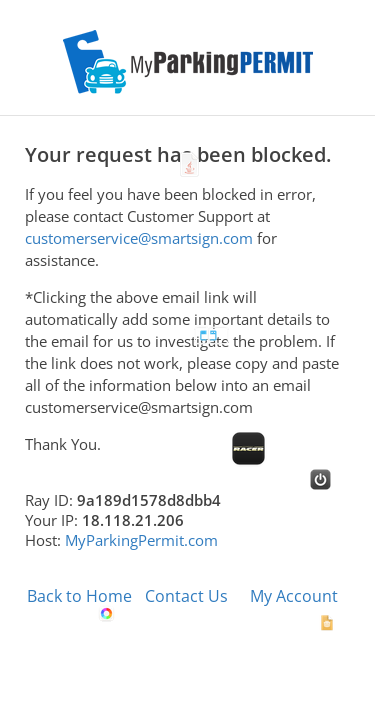  What do you see at coordinates (106, 613) in the screenshot?
I see `open RawTherapee photo editing application` at bounding box center [106, 613].